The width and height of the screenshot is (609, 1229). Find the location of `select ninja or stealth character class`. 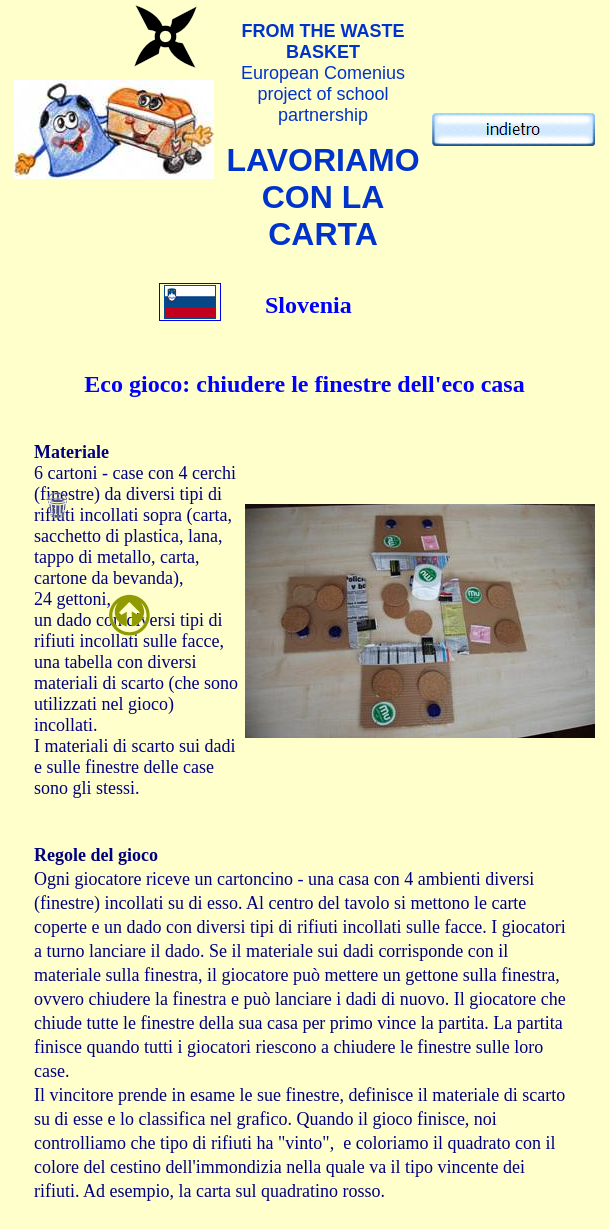

select ninja or stealth character class is located at coordinates (165, 36).